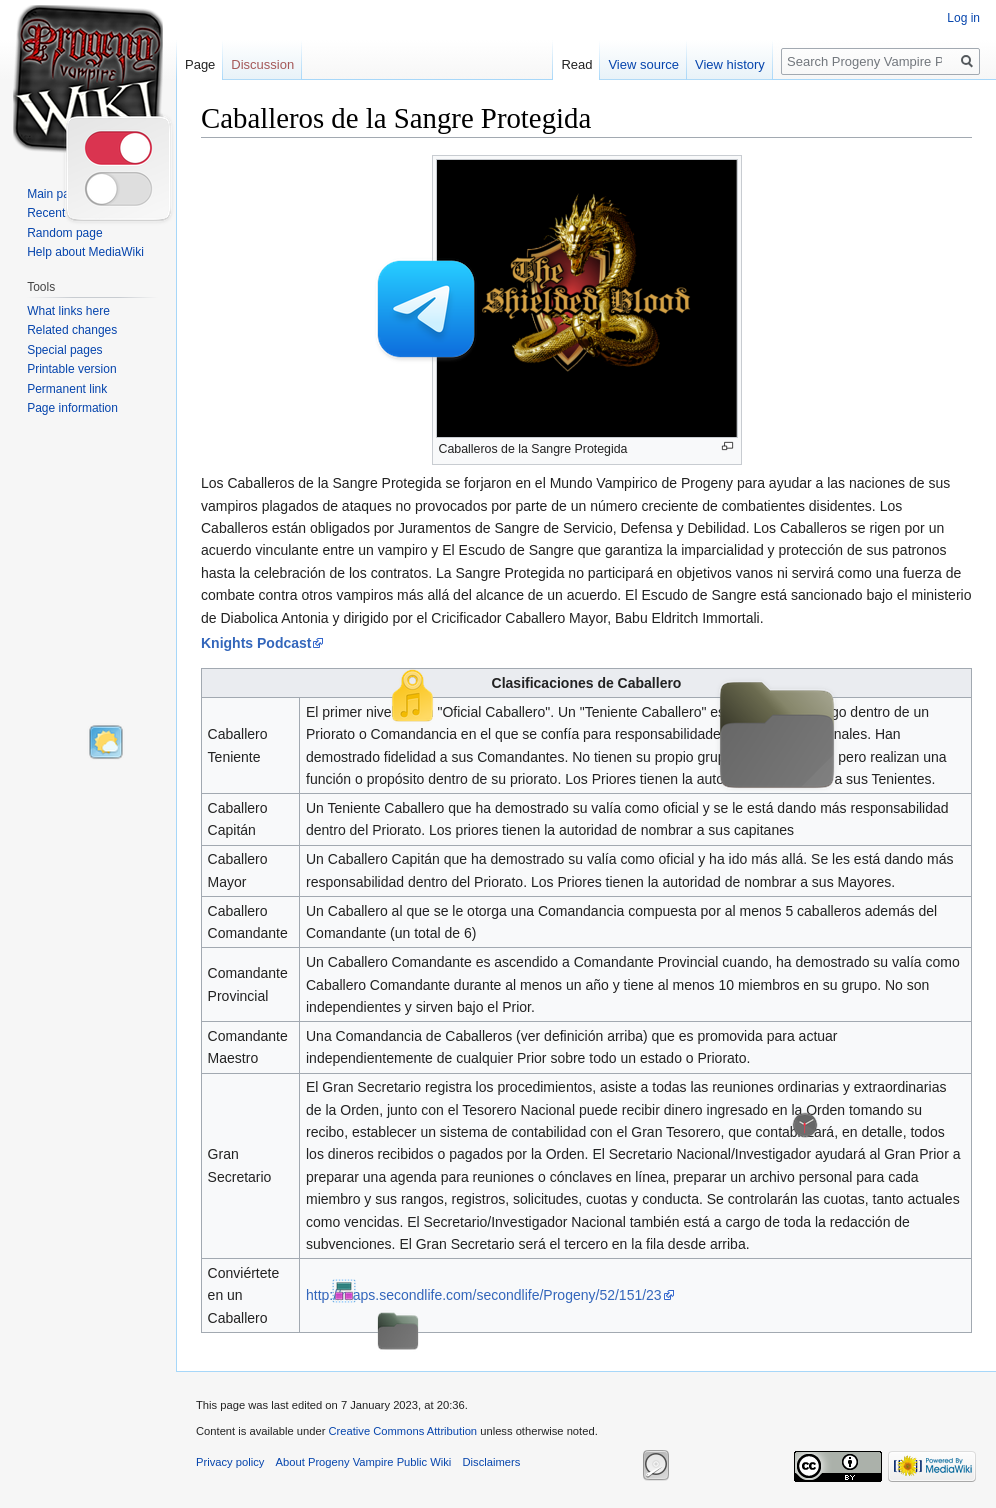  What do you see at coordinates (118, 168) in the screenshot?
I see `open gnome tweaks to customize desktop settings` at bounding box center [118, 168].